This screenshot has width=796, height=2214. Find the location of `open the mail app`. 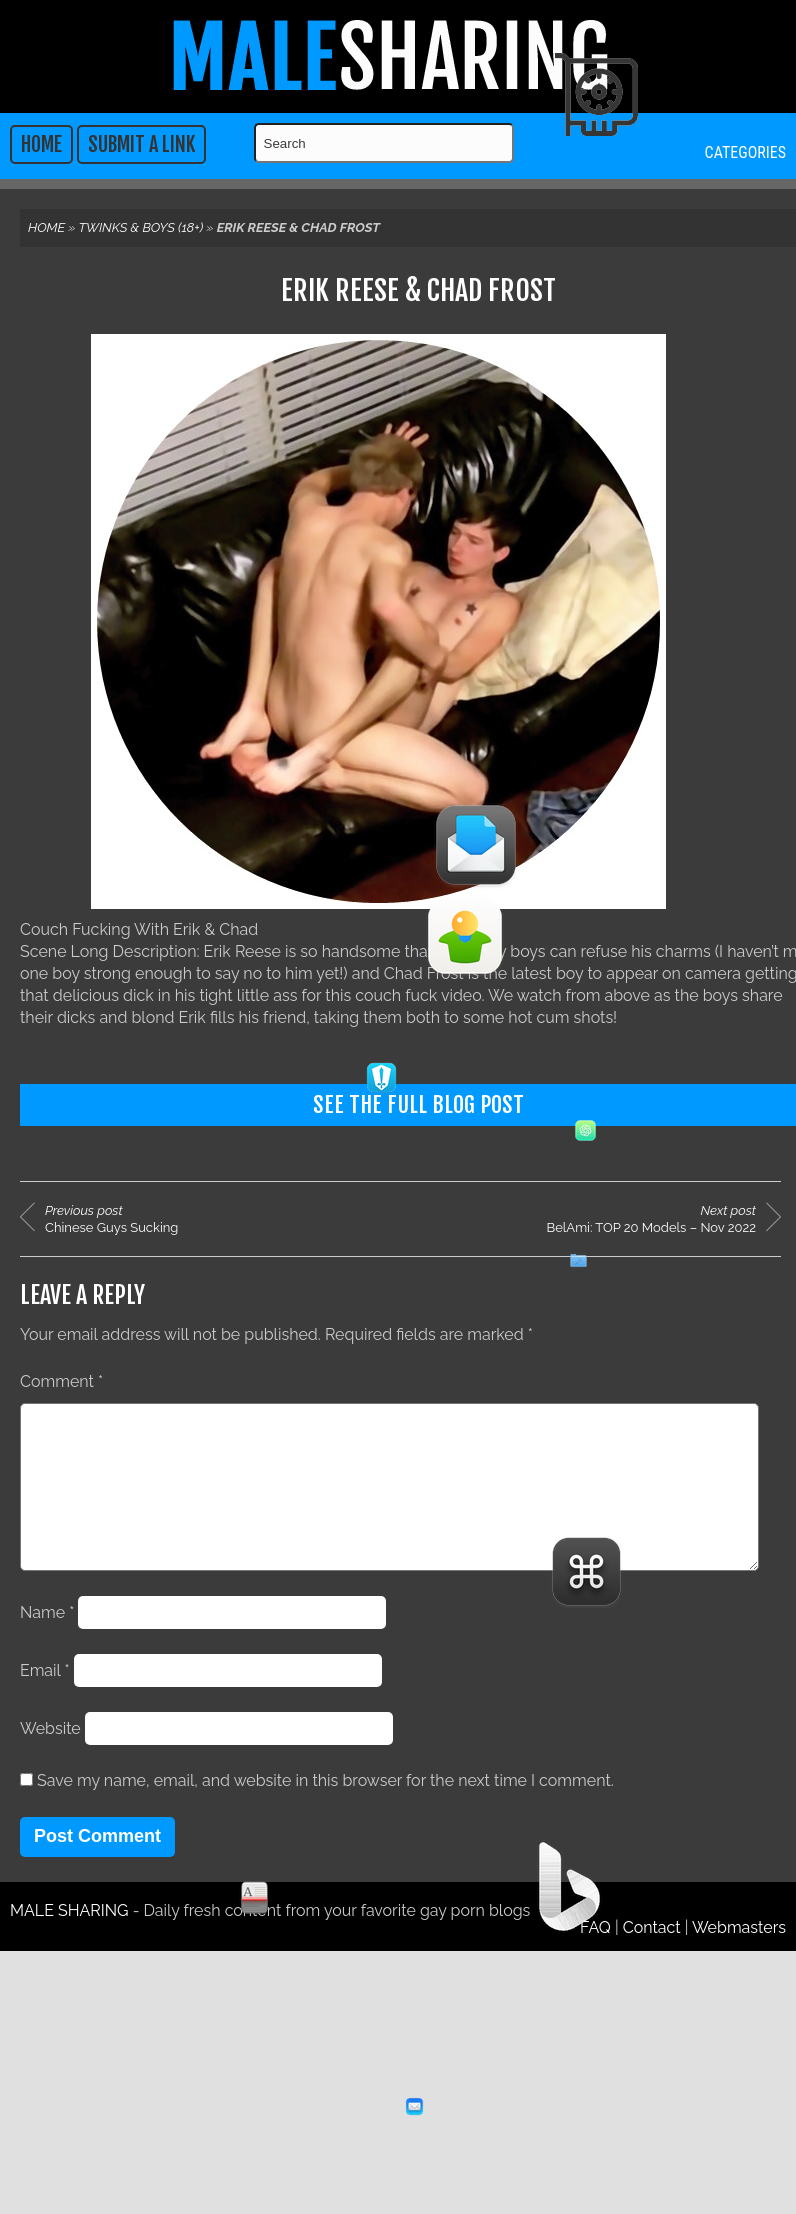

open the mail app is located at coordinates (476, 845).